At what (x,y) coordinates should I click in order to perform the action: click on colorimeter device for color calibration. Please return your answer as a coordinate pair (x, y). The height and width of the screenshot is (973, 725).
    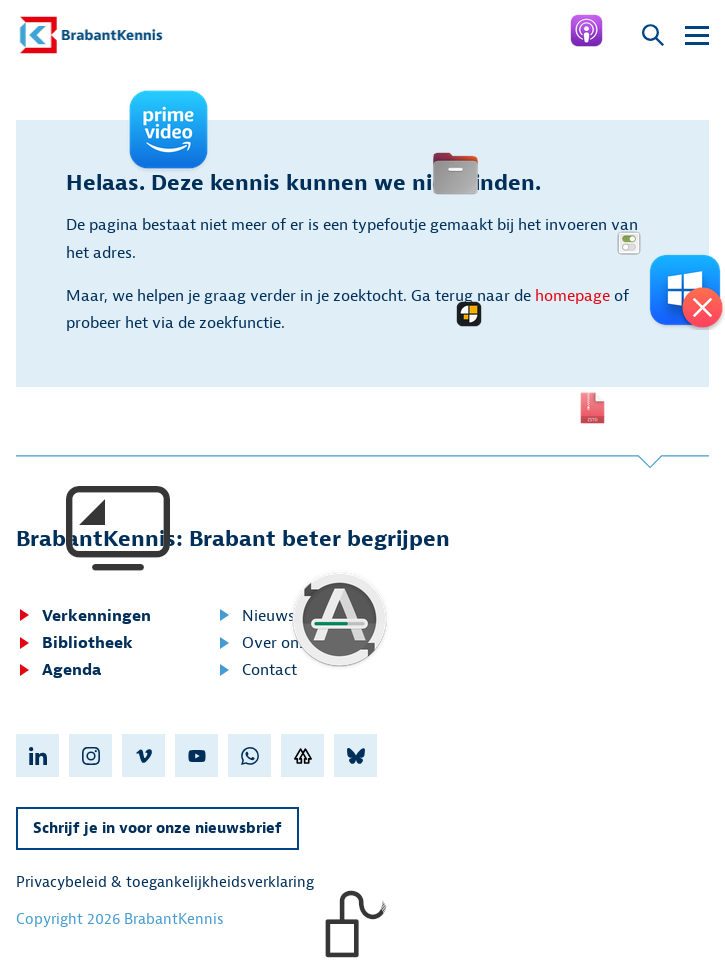
    Looking at the image, I should click on (354, 924).